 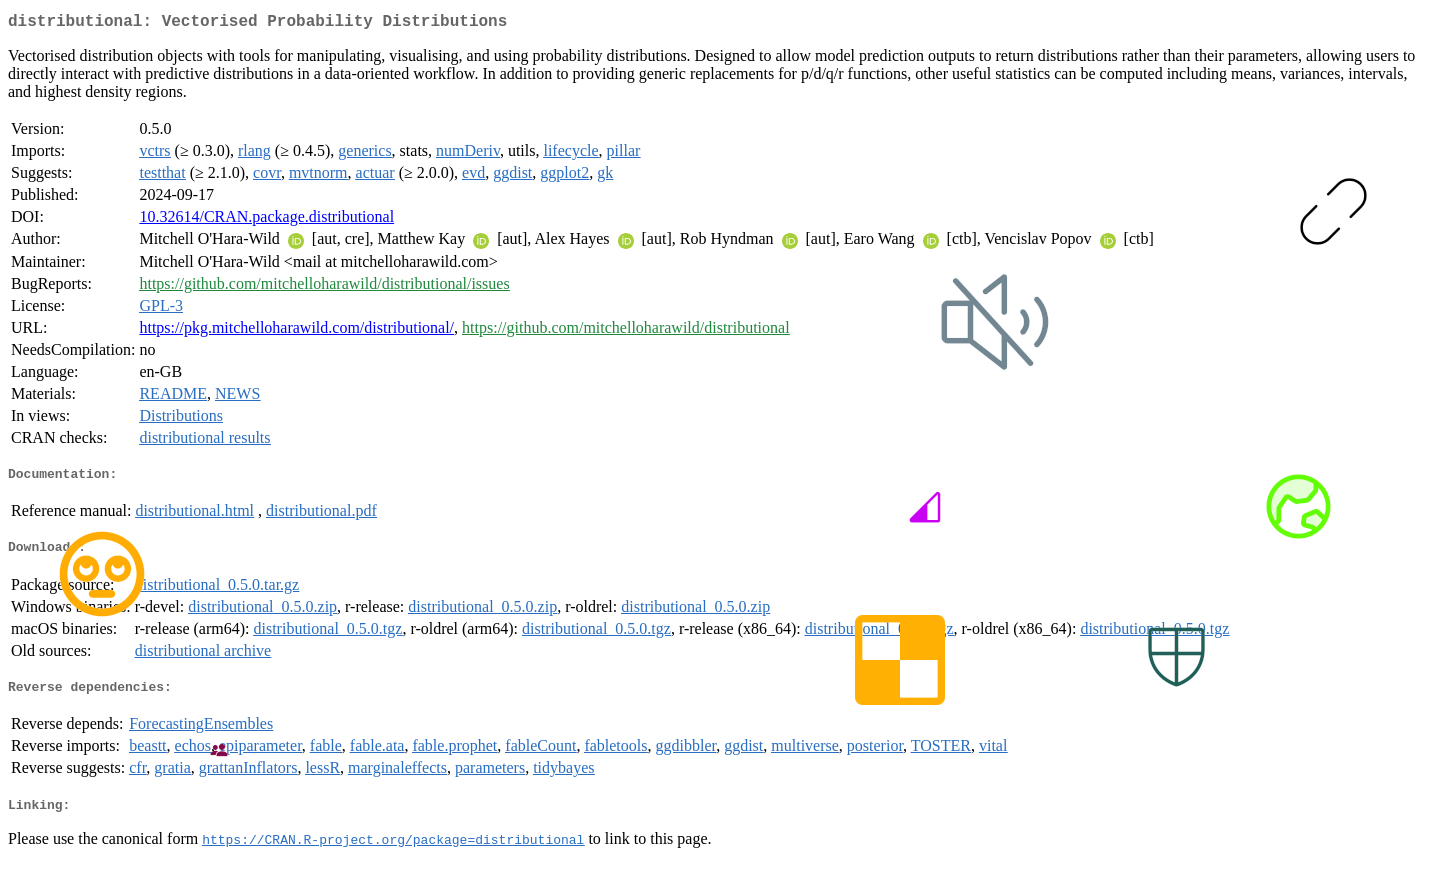 What do you see at coordinates (1298, 506) in the screenshot?
I see `switch to international or global settings` at bounding box center [1298, 506].